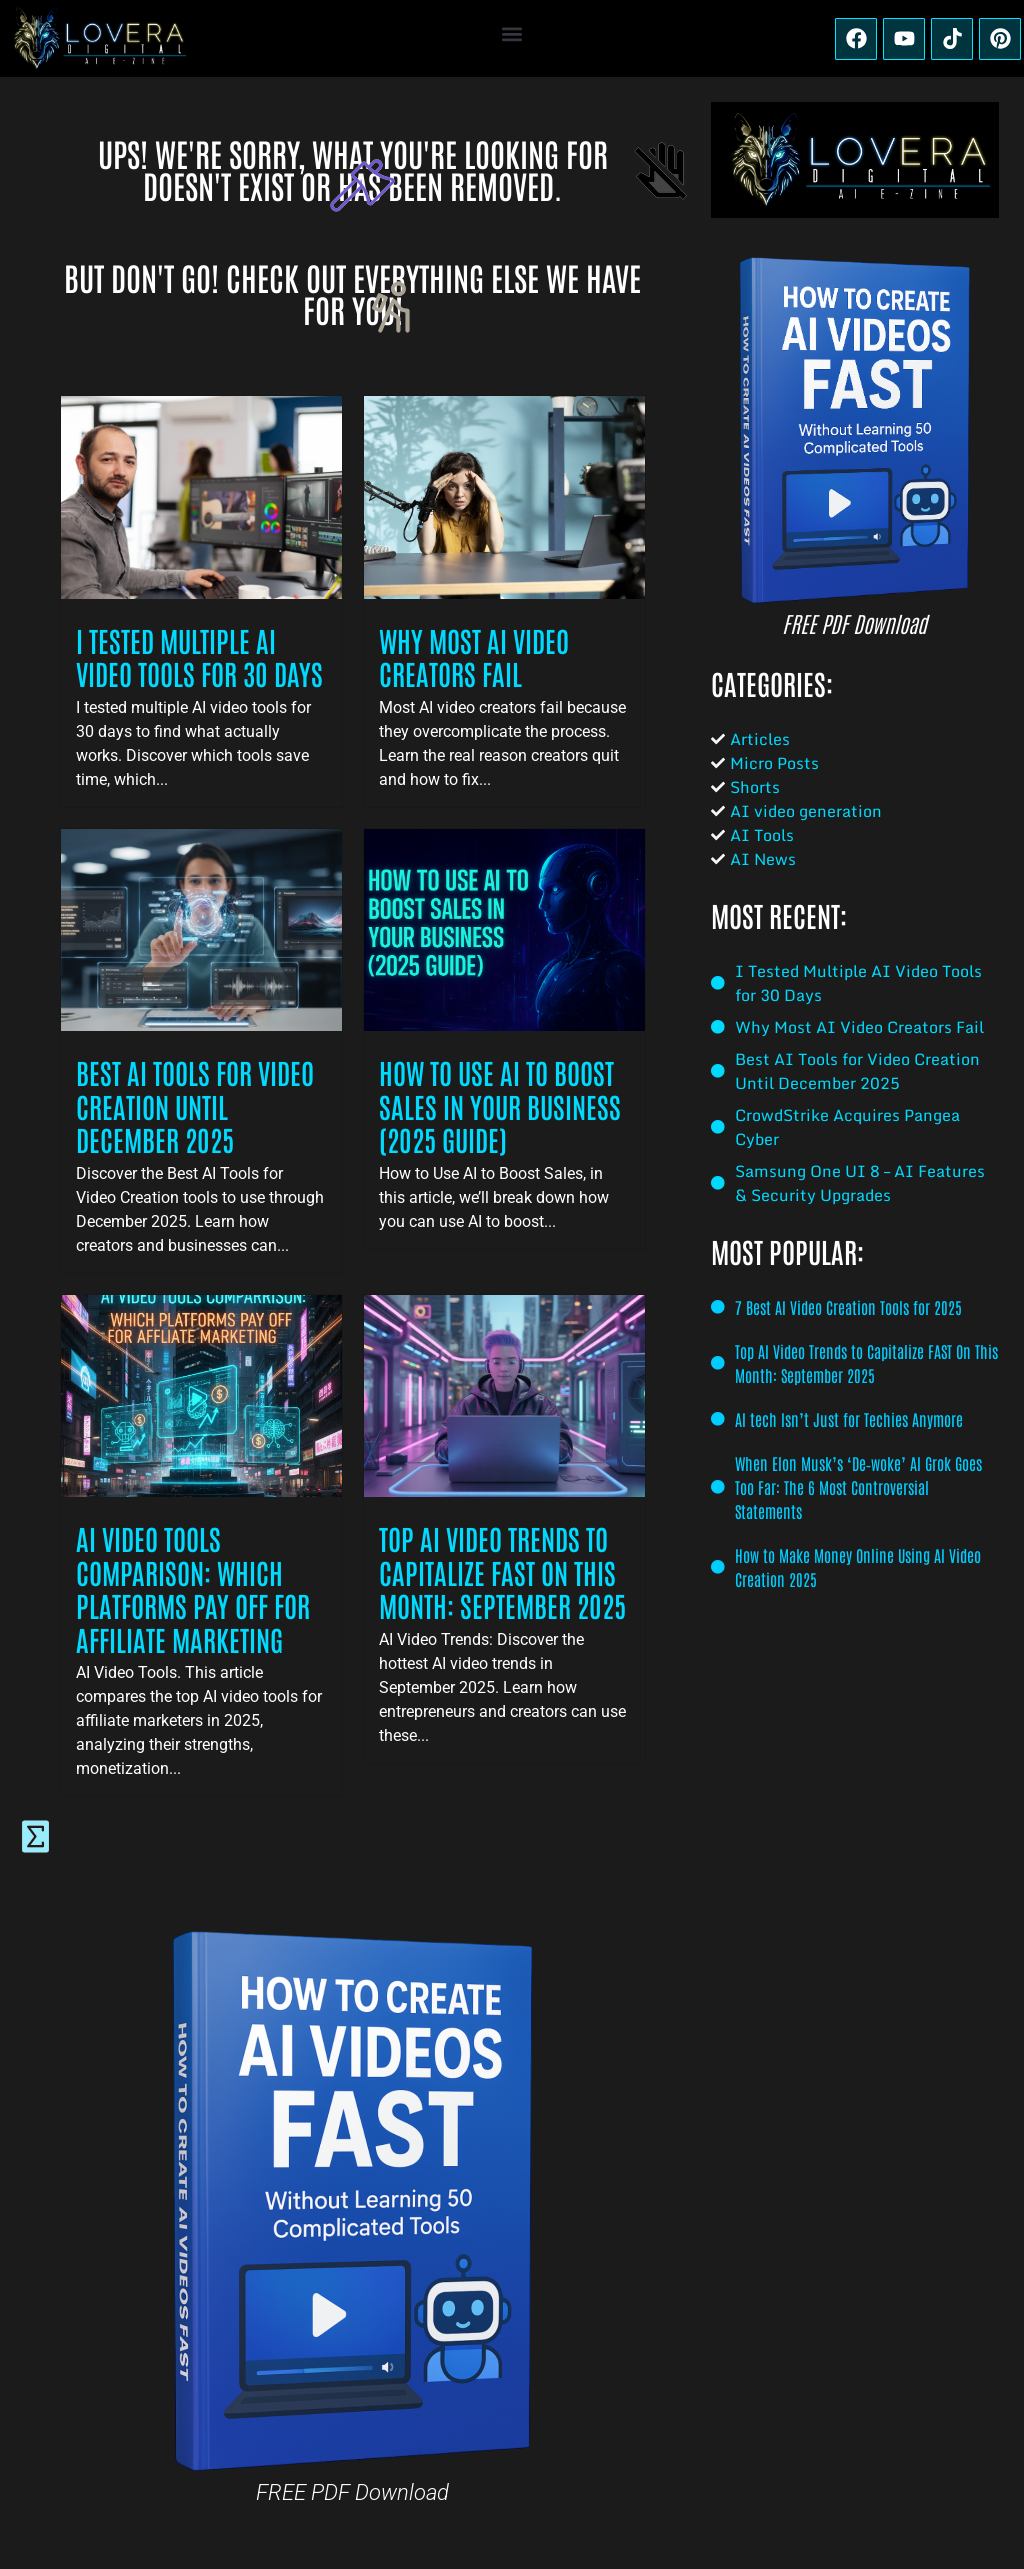 This screenshot has width=1024, height=2569. What do you see at coordinates (662, 171) in the screenshot?
I see `do not touch or interact with this element` at bounding box center [662, 171].